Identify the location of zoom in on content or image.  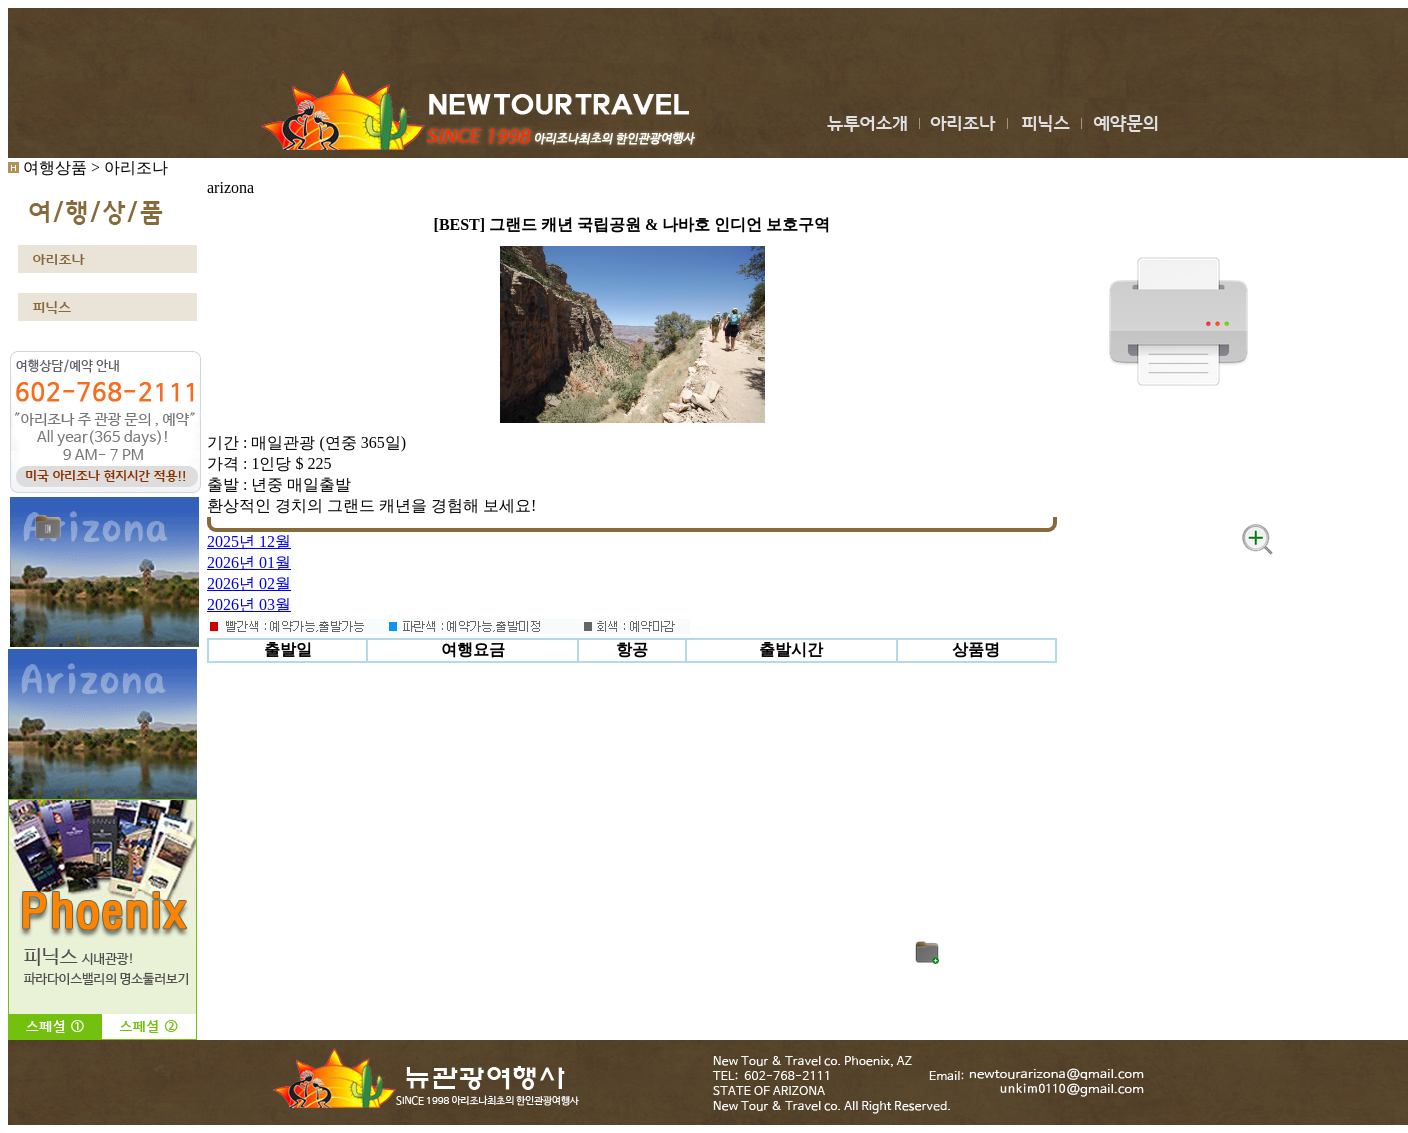
(1257, 539).